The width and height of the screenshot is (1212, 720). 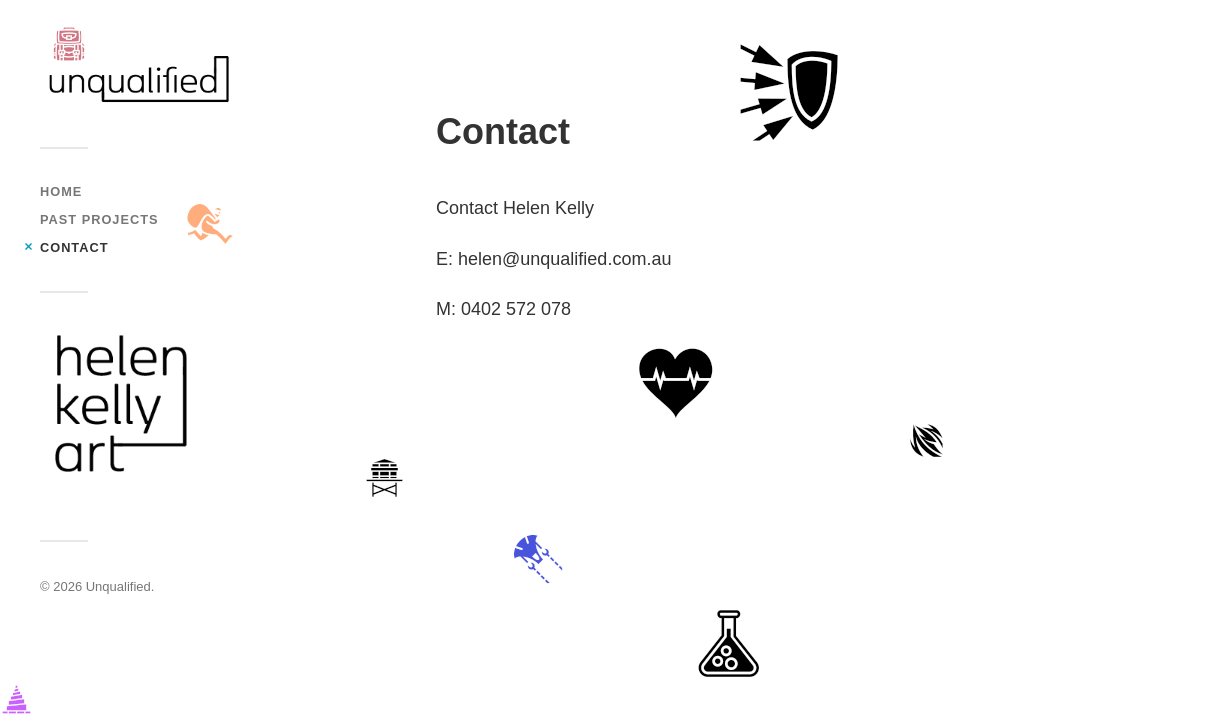 I want to click on indicates a thief or robbery event in a game, so click(x=210, y=224).